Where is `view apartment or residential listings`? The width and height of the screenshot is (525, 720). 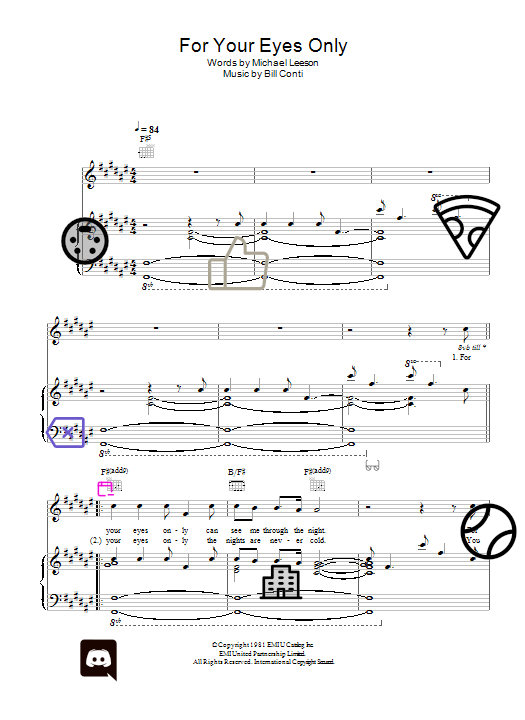
view apartment or residential listings is located at coordinates (281, 582).